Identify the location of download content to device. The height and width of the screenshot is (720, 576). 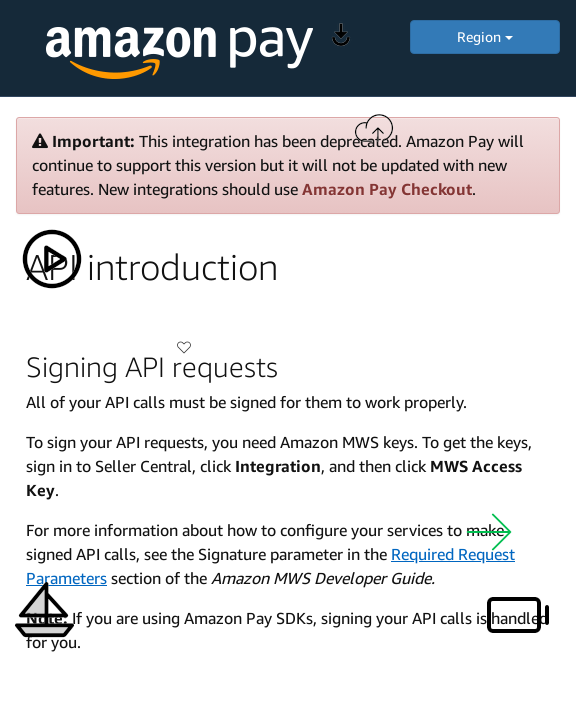
(341, 34).